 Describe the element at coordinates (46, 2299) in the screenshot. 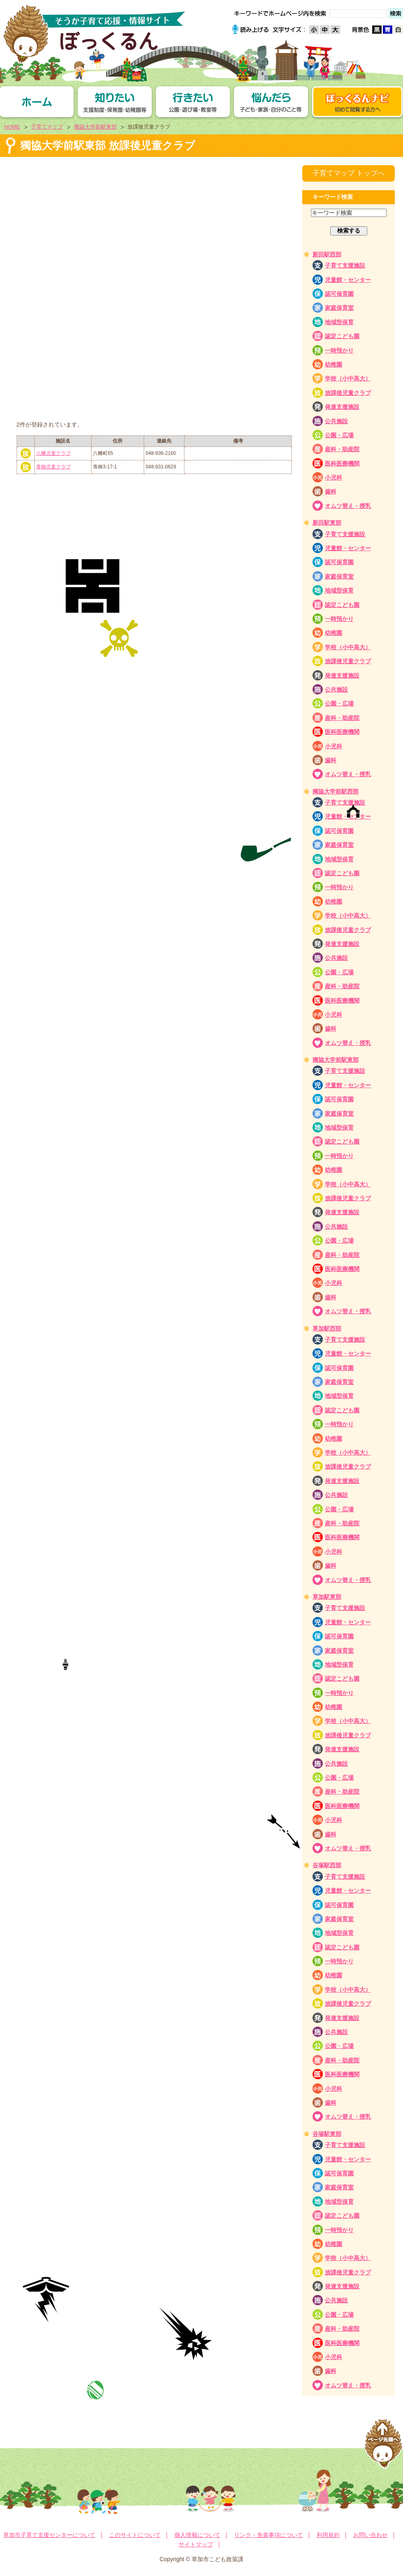

I see `access spell book or magic abilities` at that location.